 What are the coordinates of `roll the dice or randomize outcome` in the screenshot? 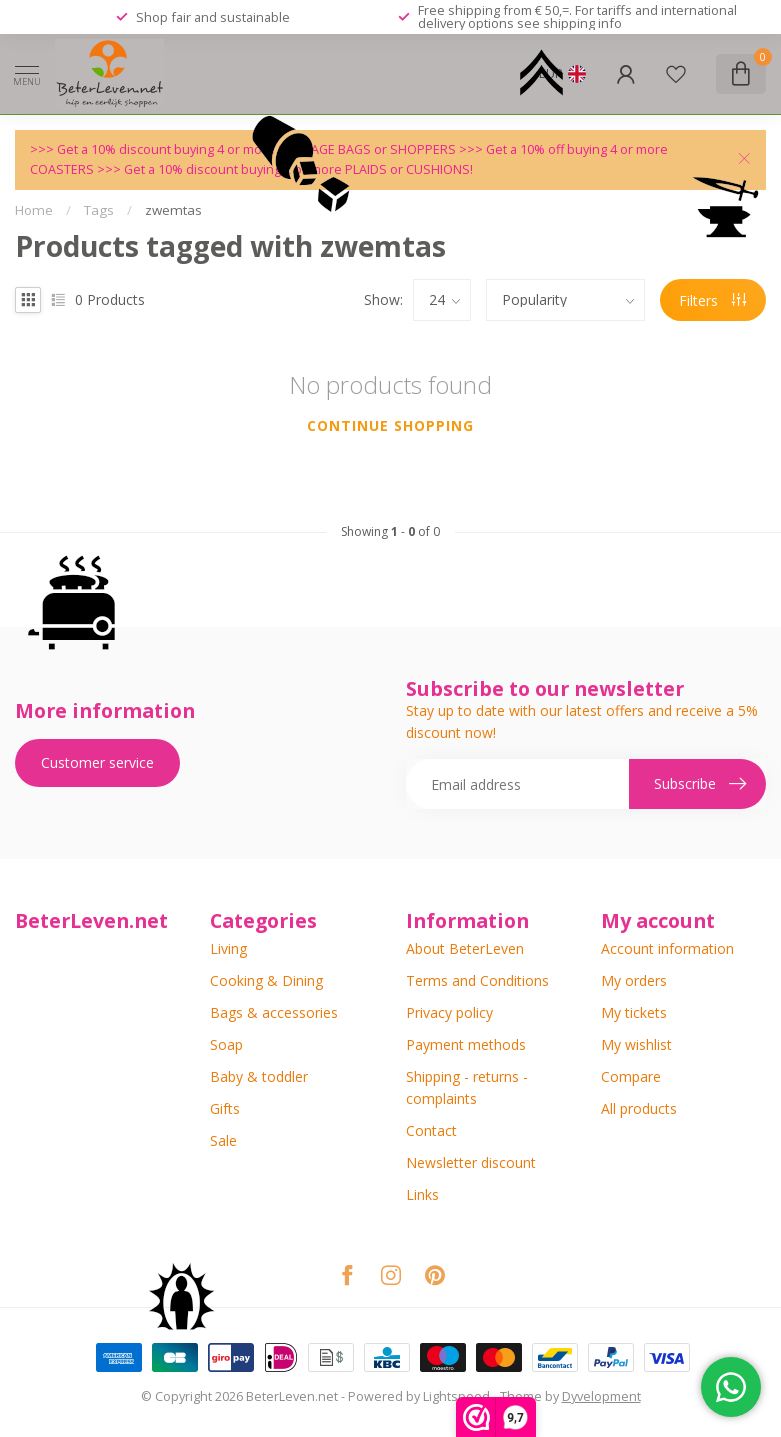 It's located at (301, 164).